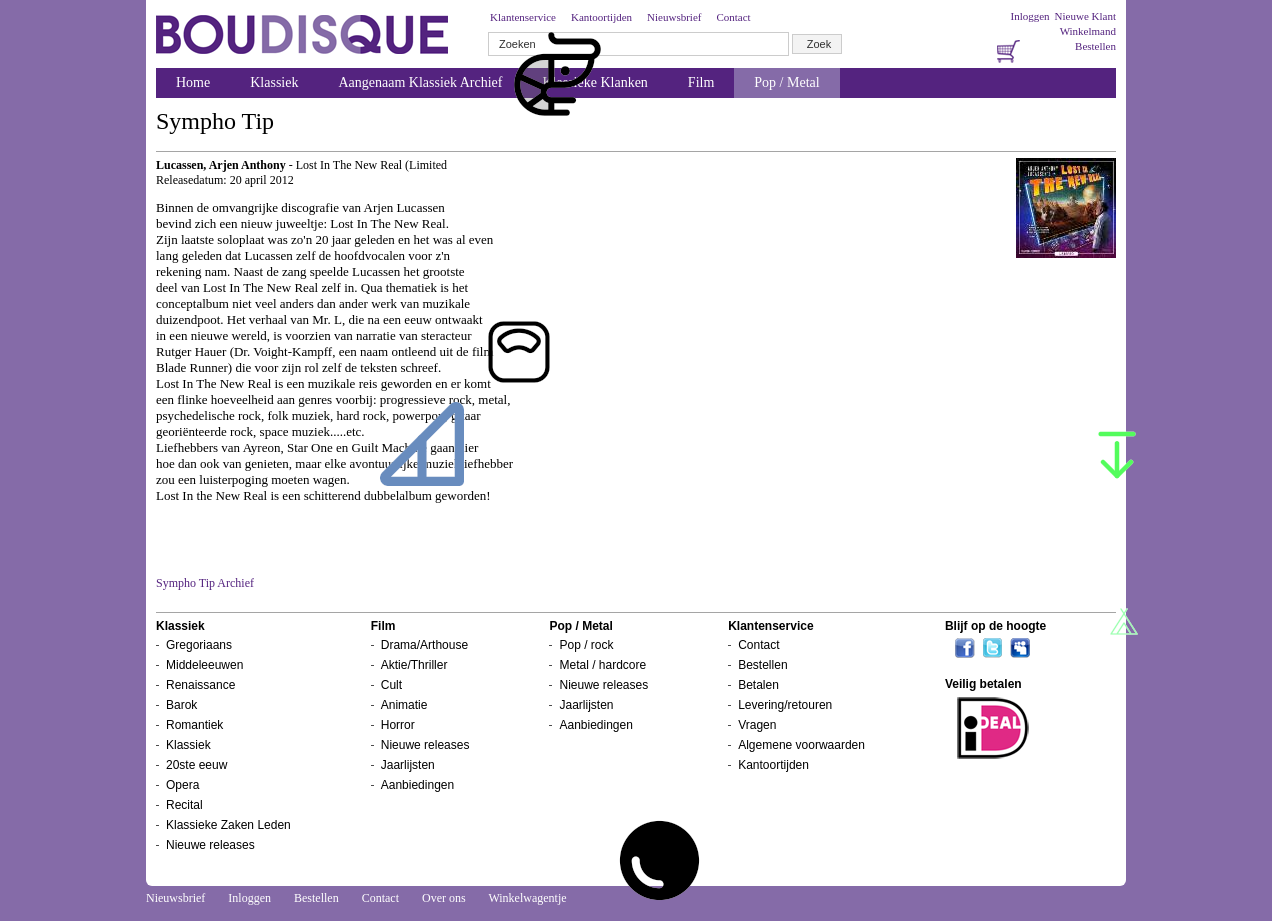  I want to click on view weight or measurement data, so click(519, 352).